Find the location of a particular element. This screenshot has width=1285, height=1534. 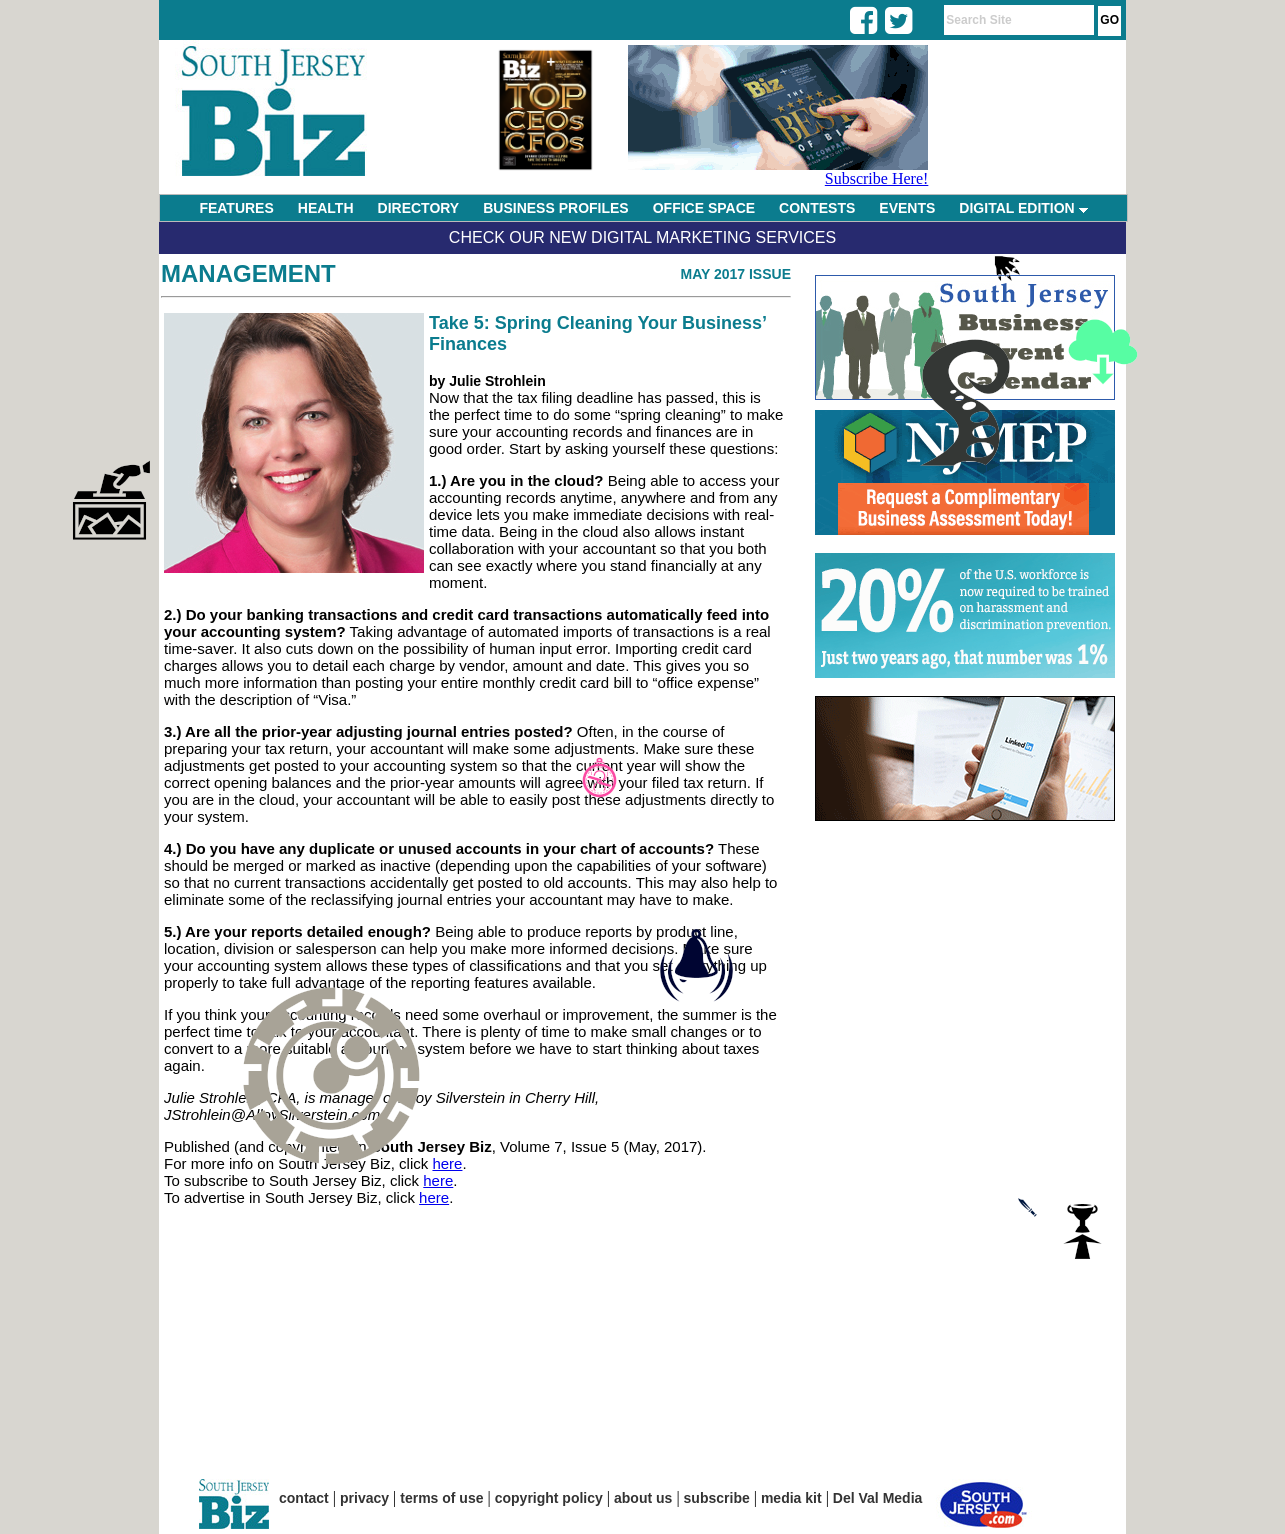

represents a sea creature or kraken enemy type is located at coordinates (964, 404).